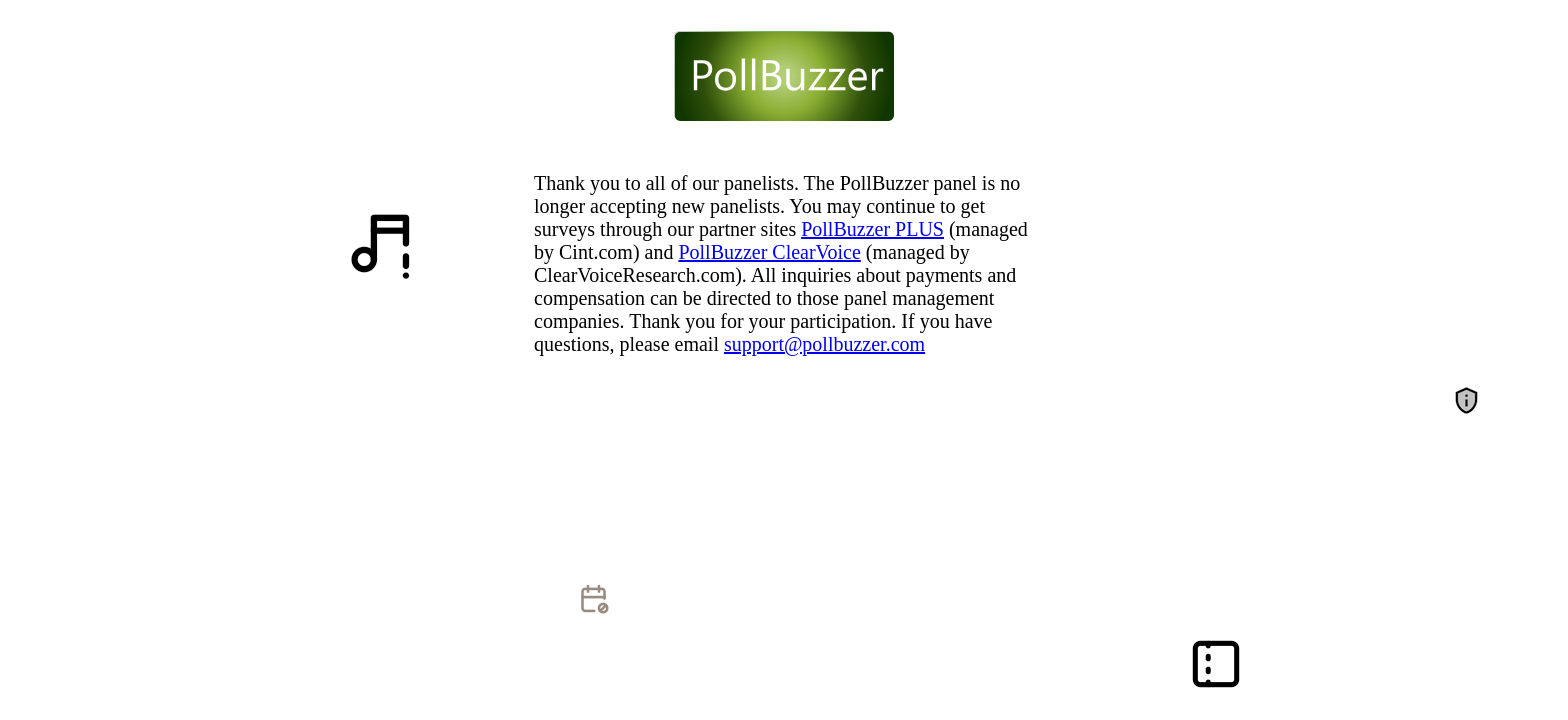 The width and height of the screenshot is (1568, 720). I want to click on view privacy policy or information, so click(1466, 400).